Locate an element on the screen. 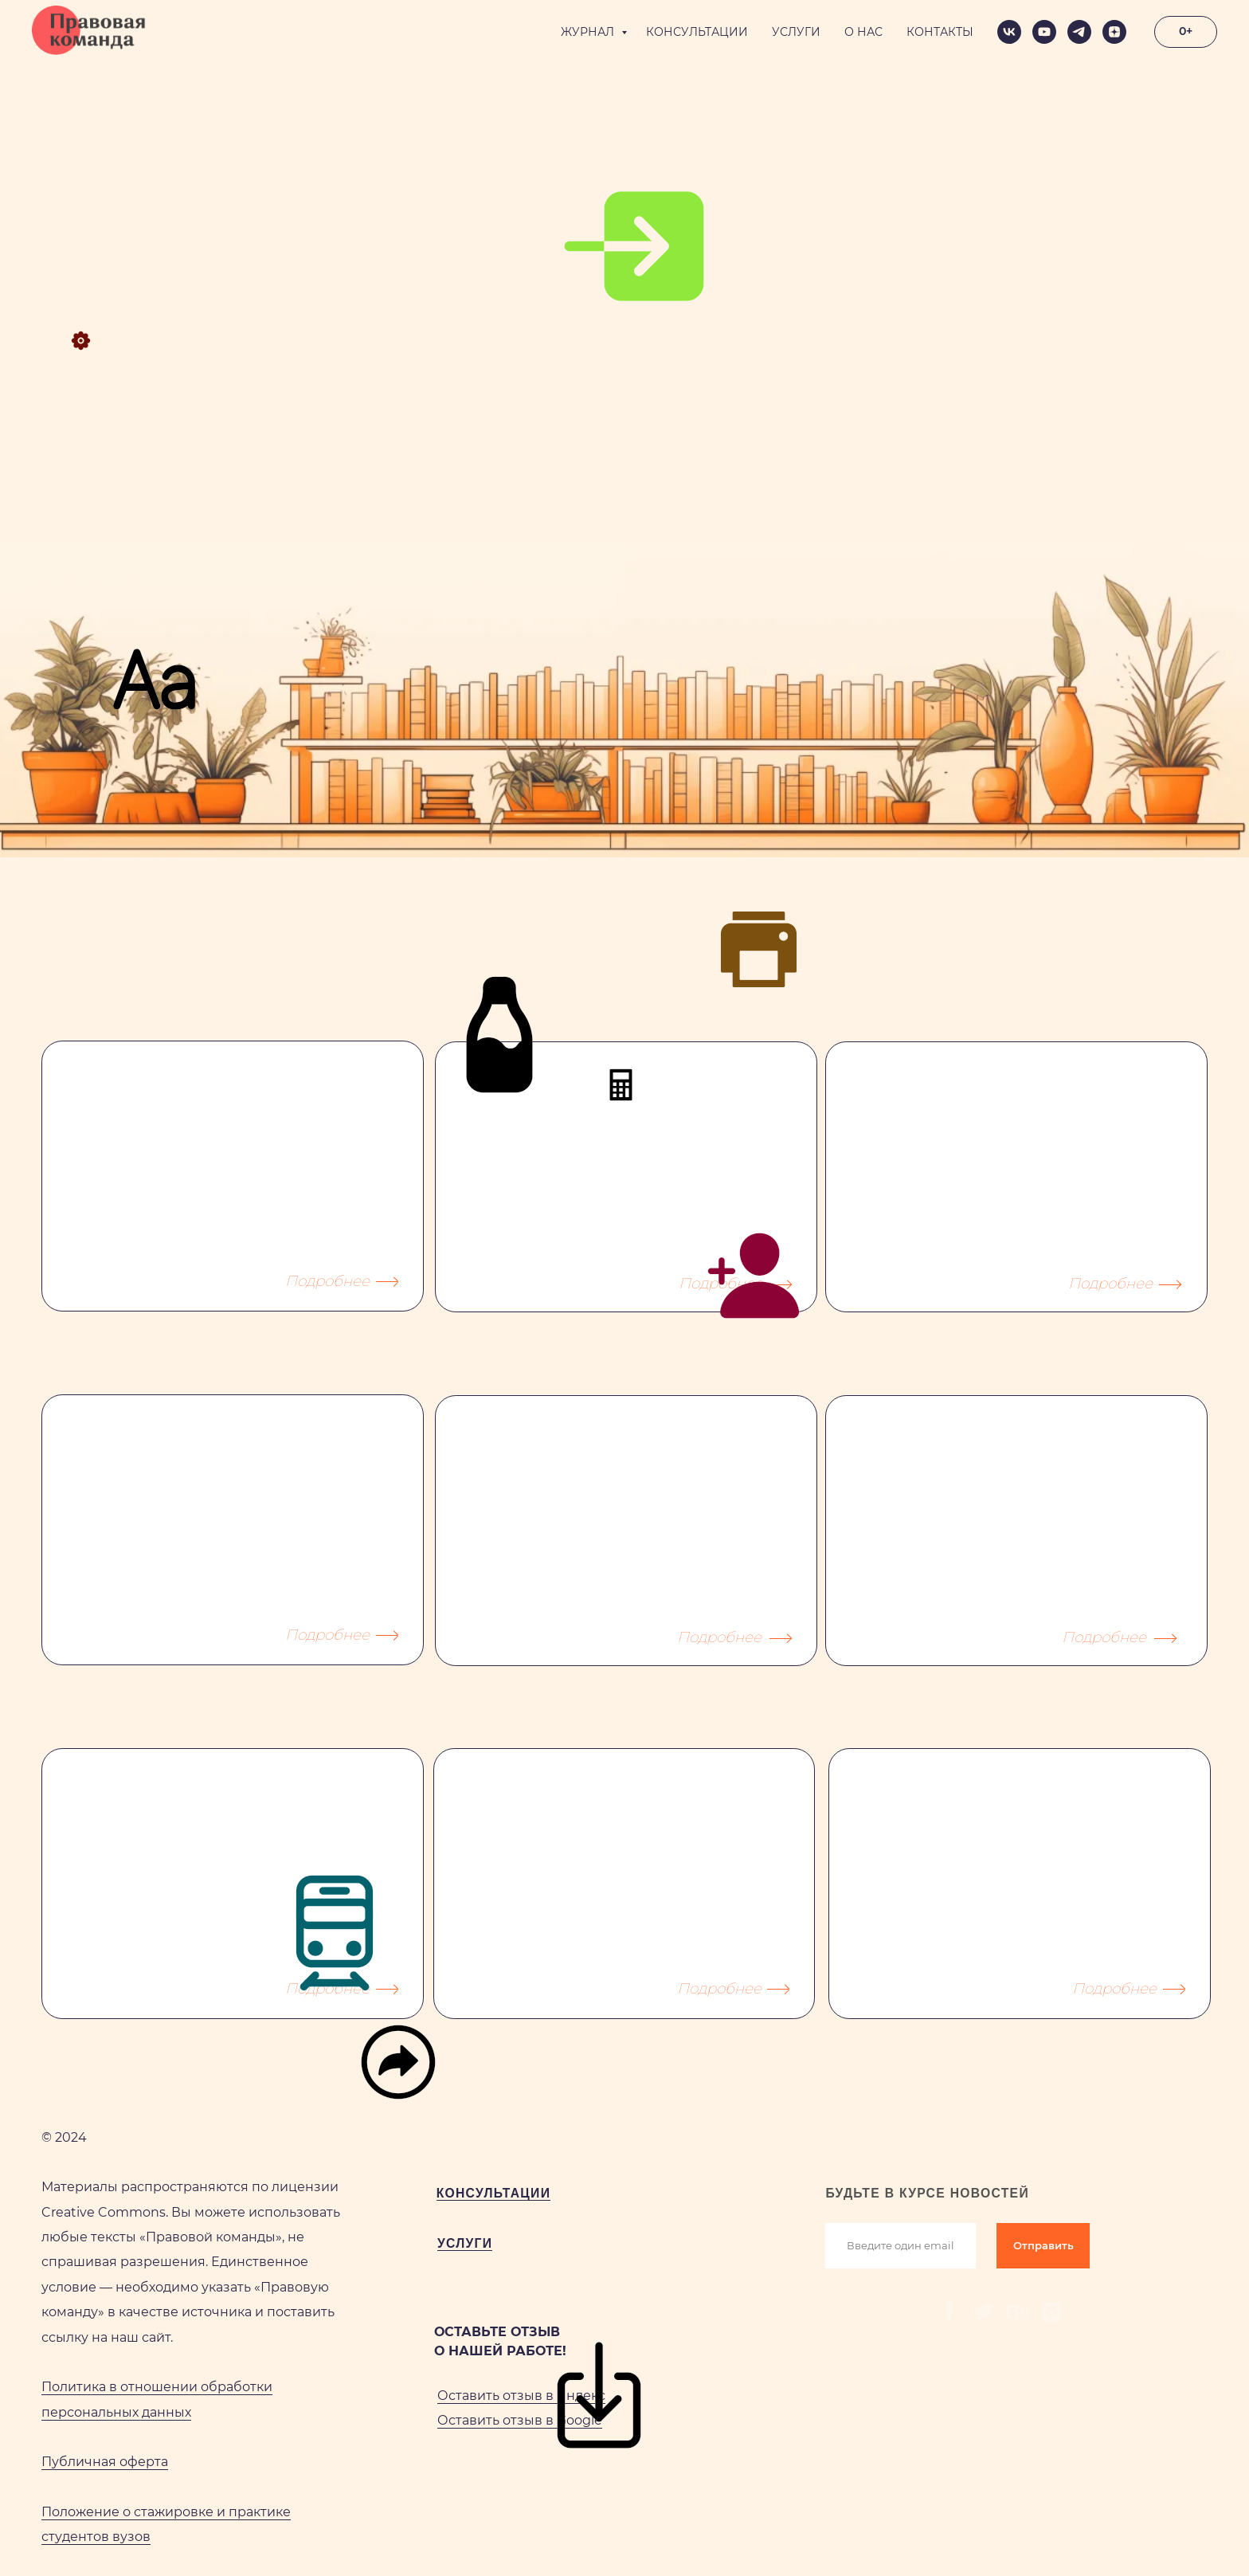 Image resolution: width=1249 pixels, height=2576 pixels. open the calculator app is located at coordinates (621, 1084).